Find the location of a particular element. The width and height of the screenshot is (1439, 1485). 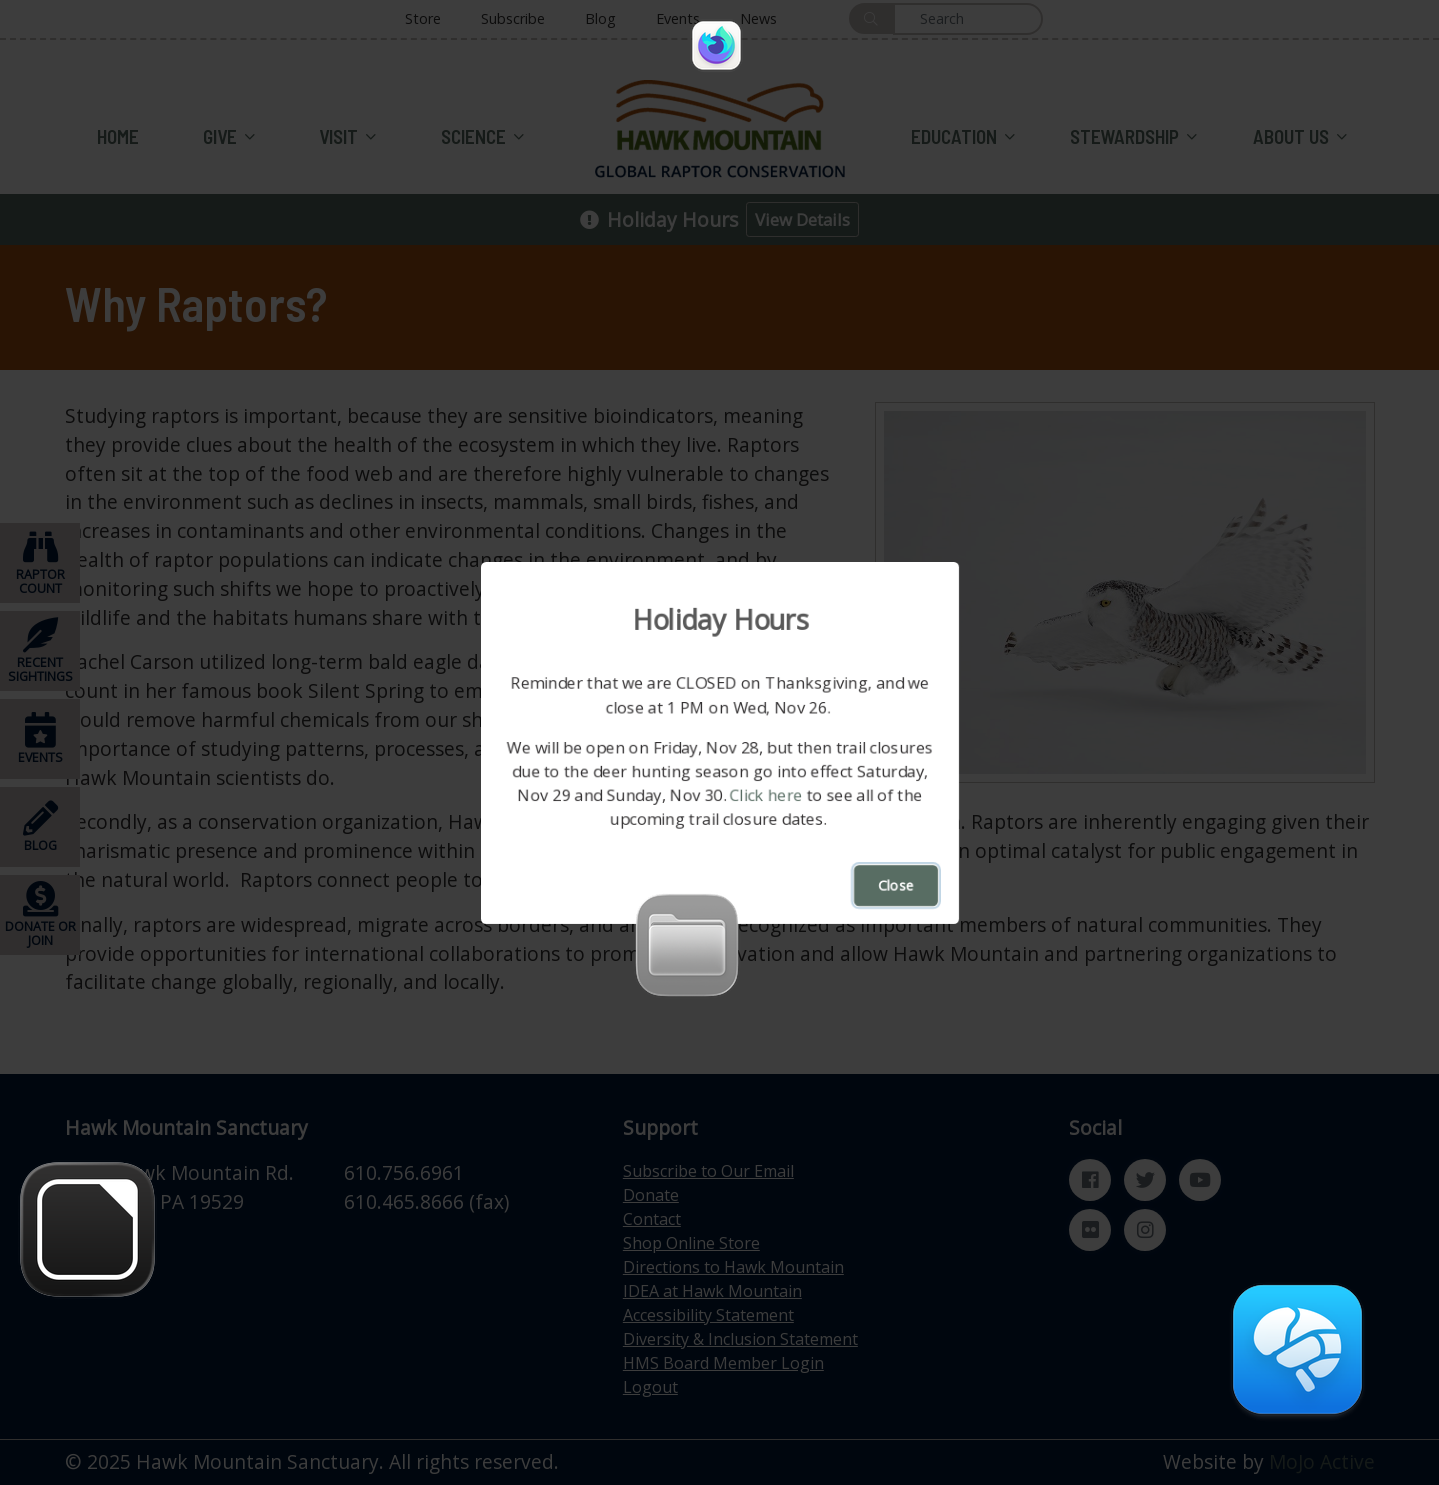

open gbrainy brain training app is located at coordinates (1297, 1349).